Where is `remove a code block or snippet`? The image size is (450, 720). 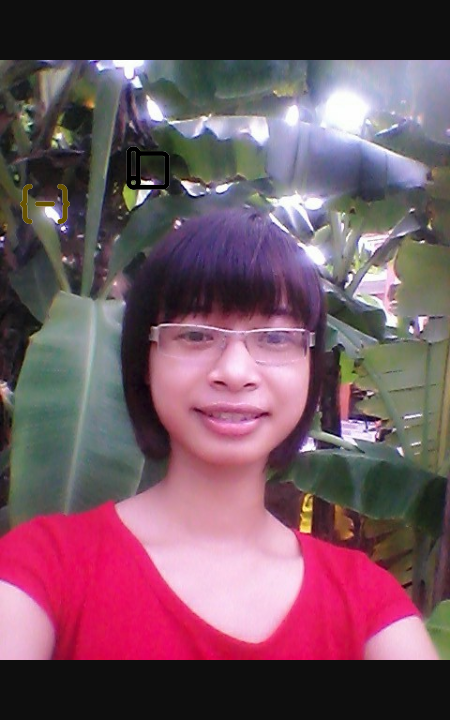
remove a code block or snippet is located at coordinates (45, 204).